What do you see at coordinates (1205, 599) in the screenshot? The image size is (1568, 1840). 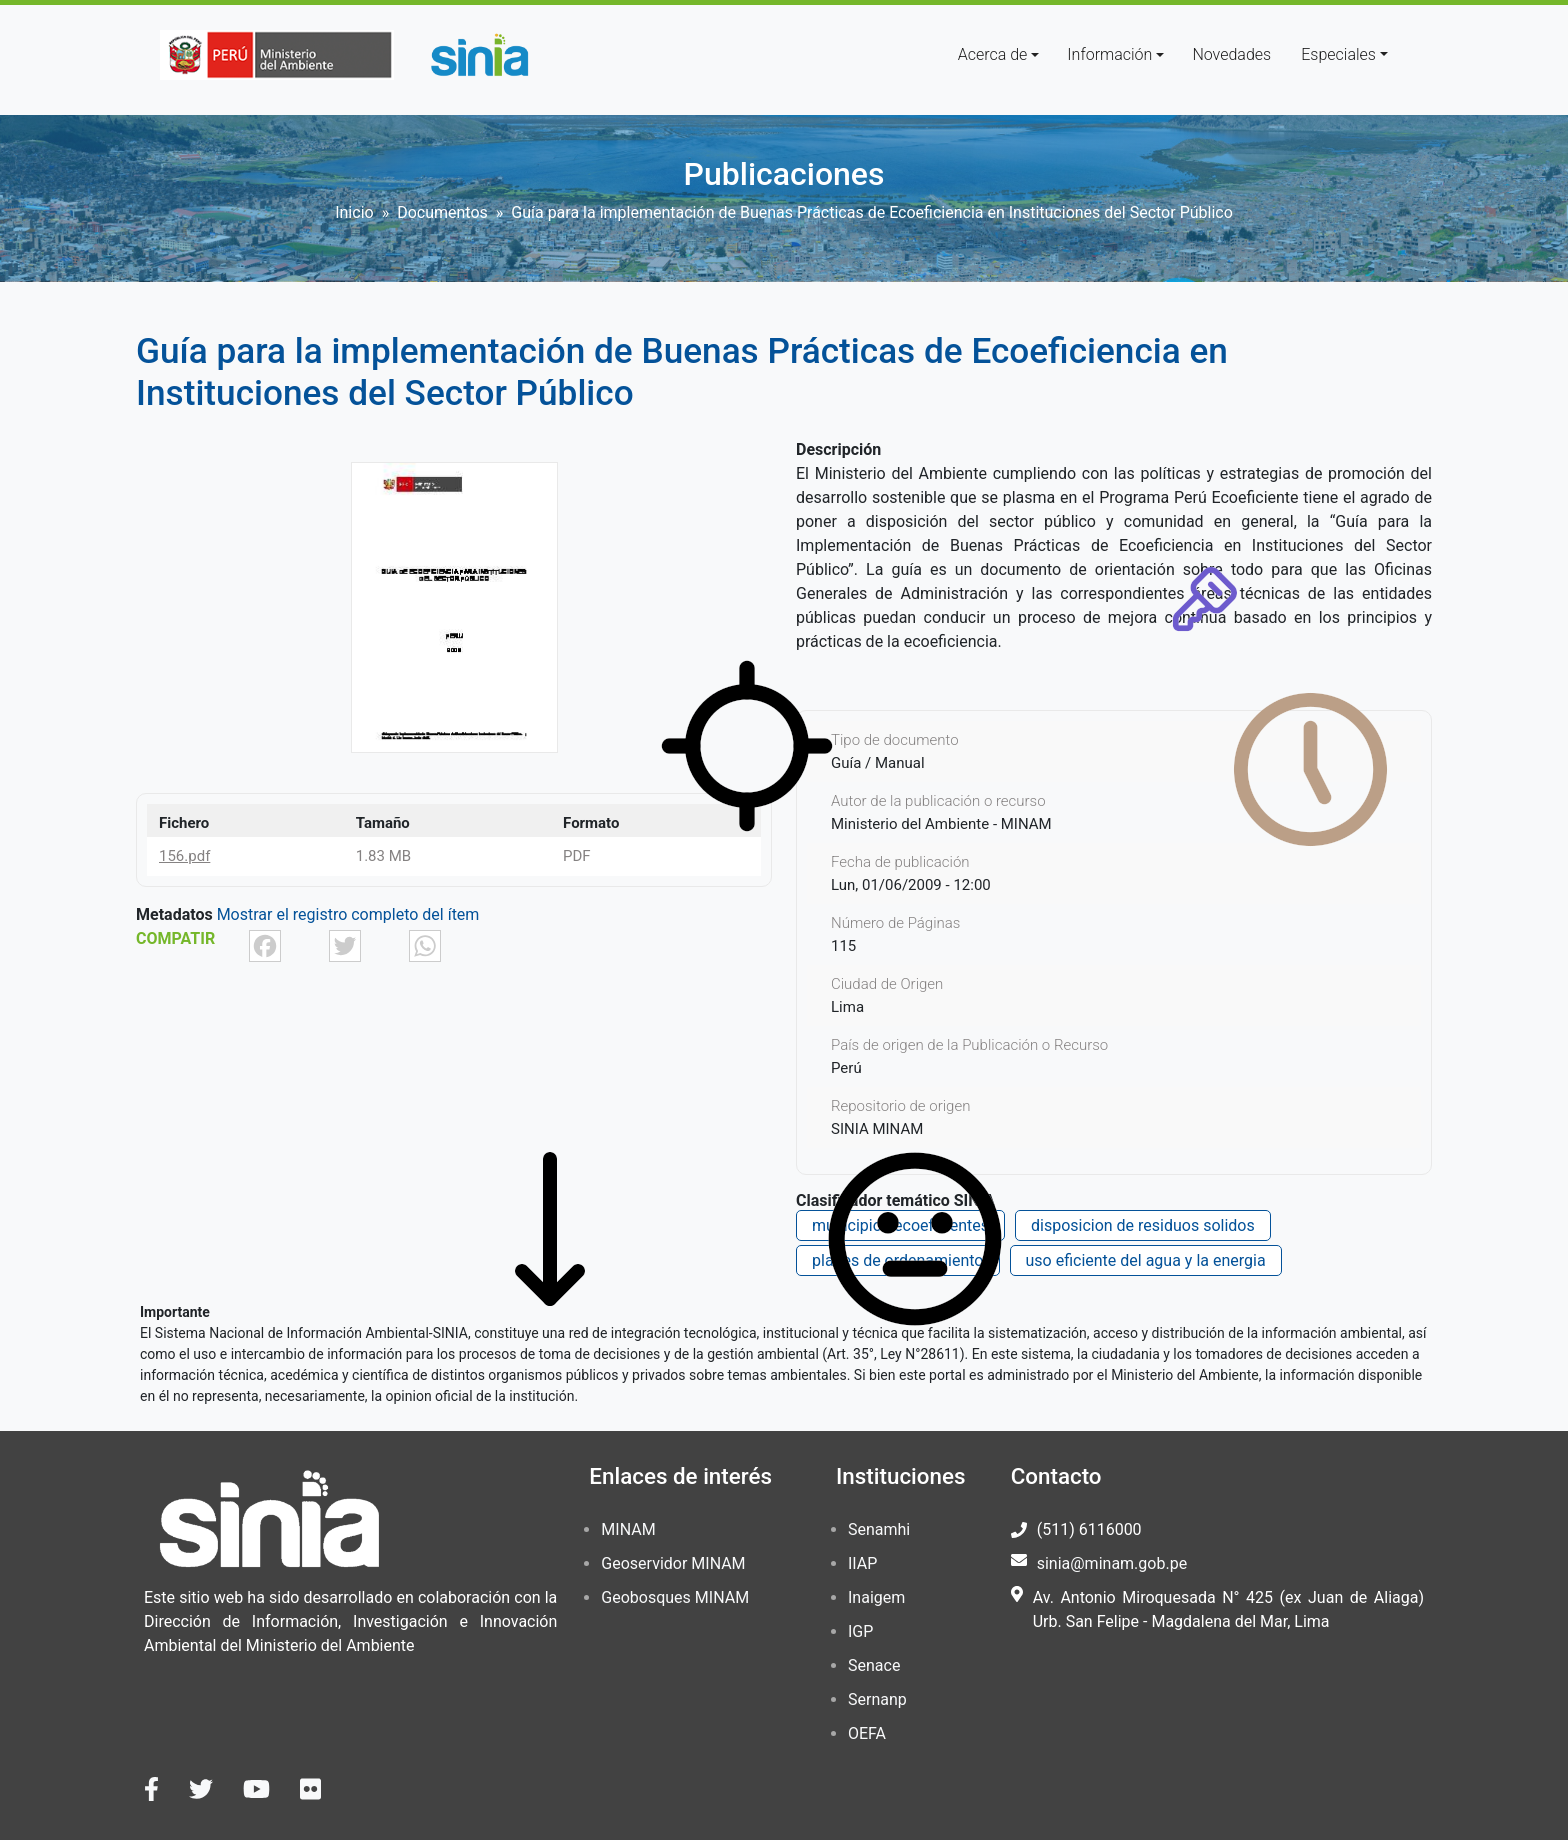 I see `access security or authentication settings` at bounding box center [1205, 599].